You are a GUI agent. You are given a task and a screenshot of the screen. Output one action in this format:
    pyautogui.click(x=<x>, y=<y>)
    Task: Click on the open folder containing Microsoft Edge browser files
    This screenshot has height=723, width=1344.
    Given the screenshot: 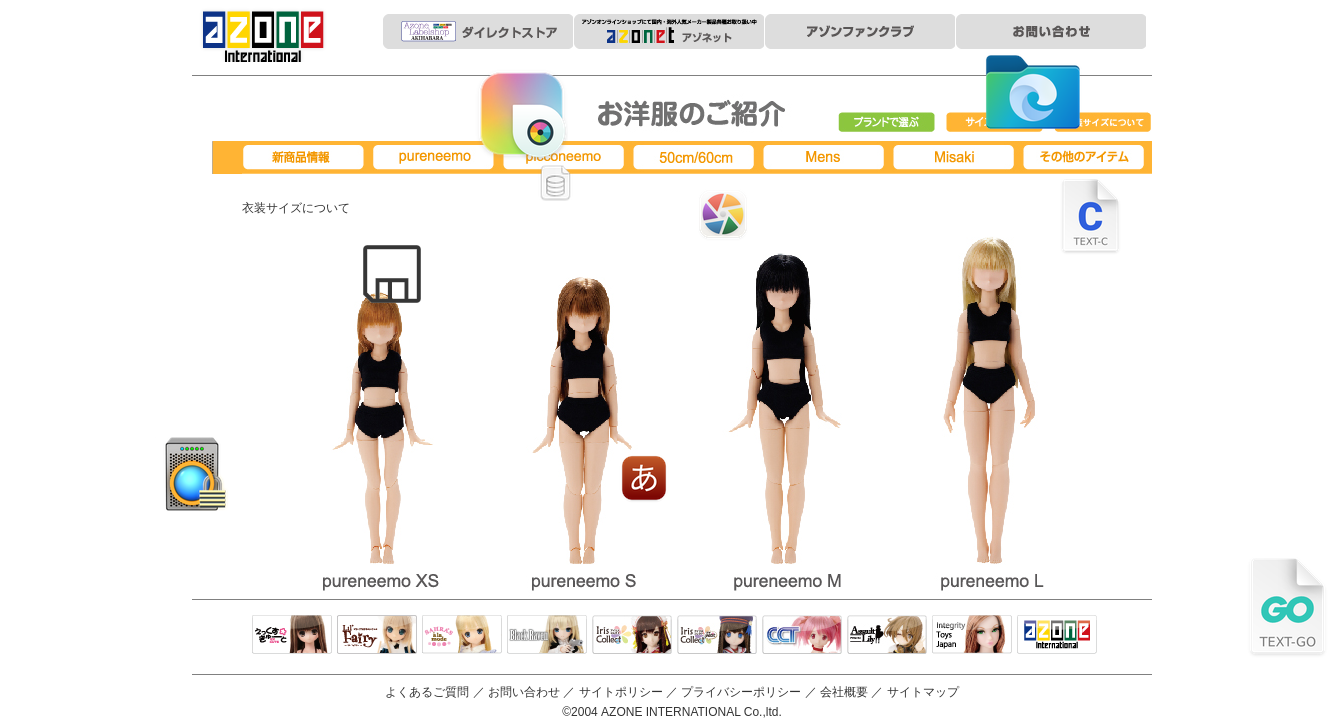 What is the action you would take?
    pyautogui.click(x=1032, y=94)
    